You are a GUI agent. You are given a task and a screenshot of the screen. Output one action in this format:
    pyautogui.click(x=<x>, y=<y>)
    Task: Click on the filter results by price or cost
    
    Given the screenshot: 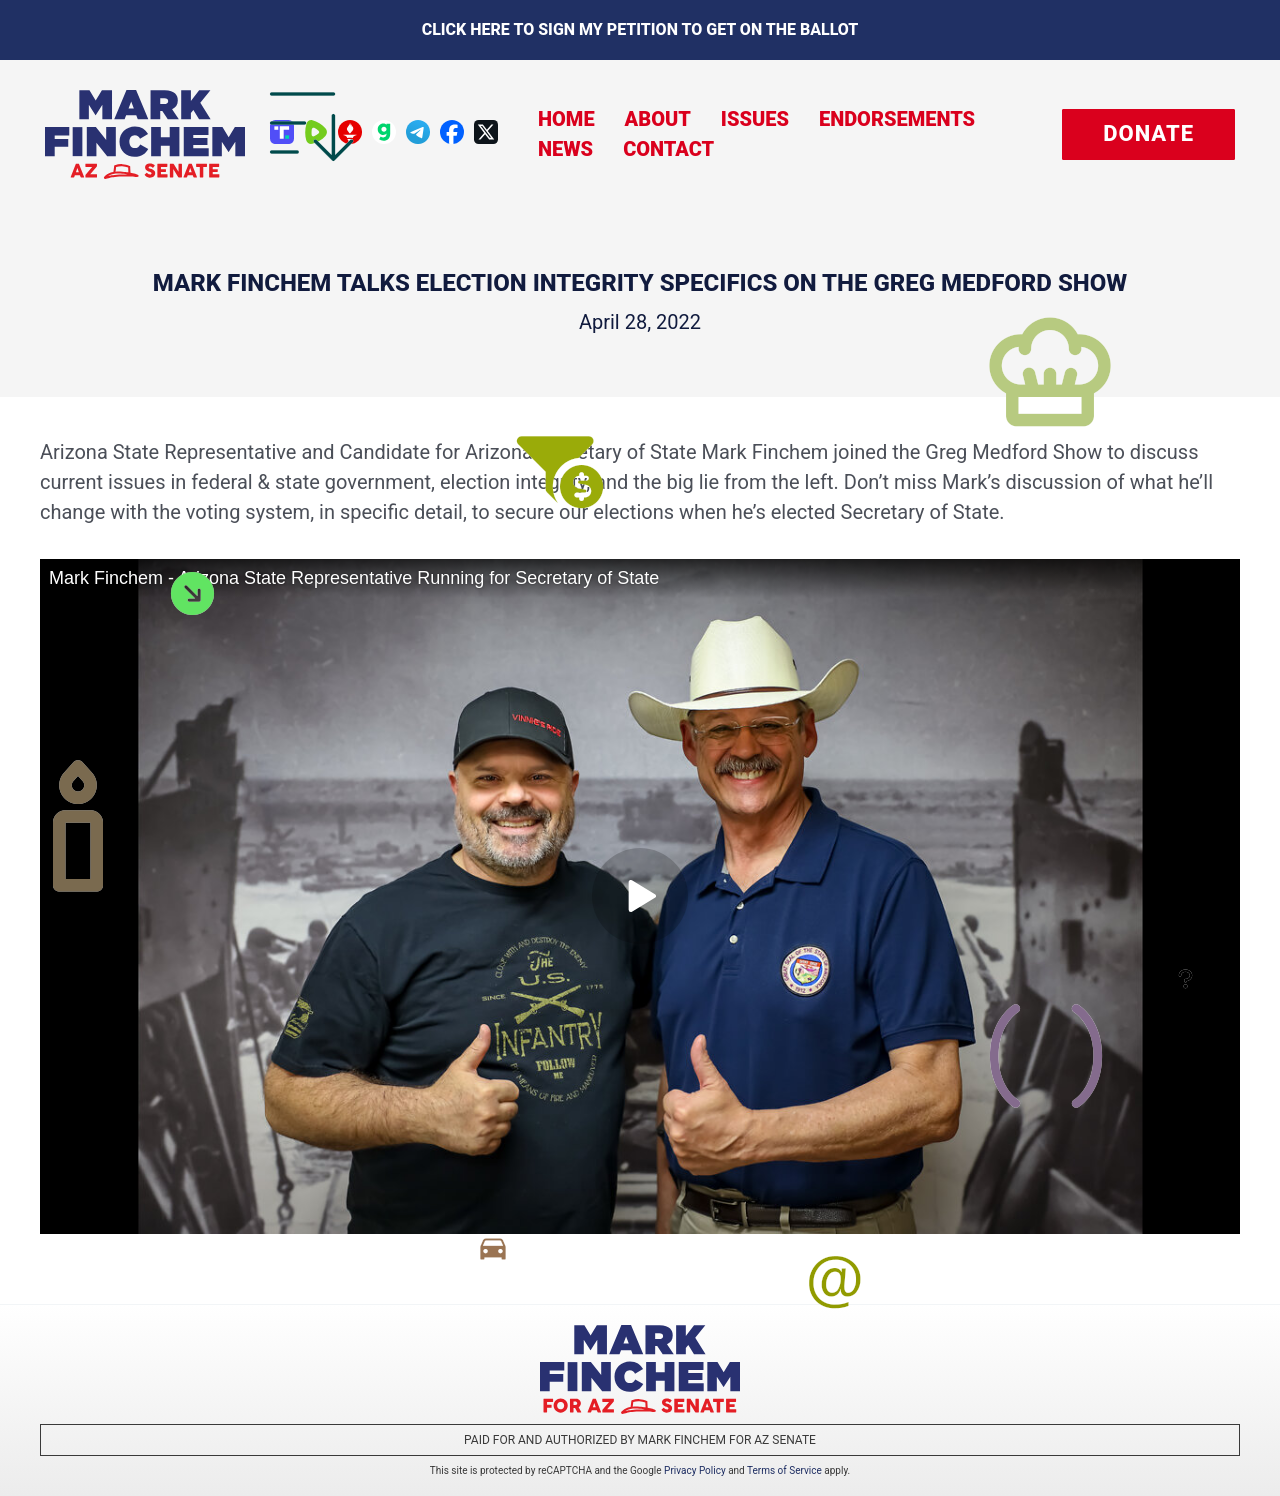 What is the action you would take?
    pyautogui.click(x=560, y=465)
    